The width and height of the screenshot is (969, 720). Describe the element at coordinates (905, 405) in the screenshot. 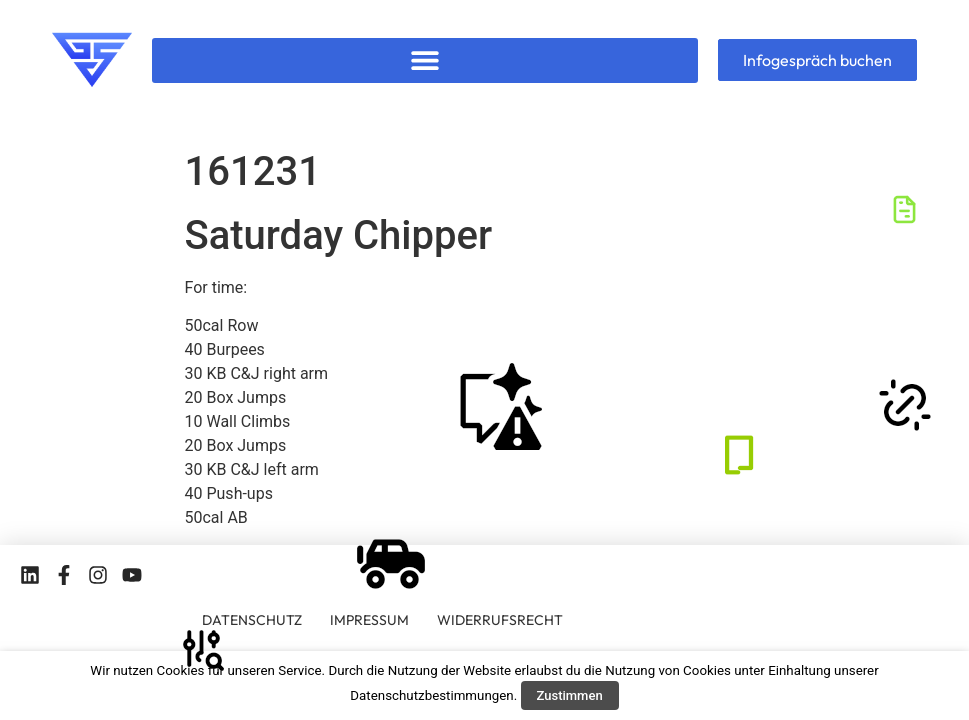

I see `remove or break a hyperlink` at that location.